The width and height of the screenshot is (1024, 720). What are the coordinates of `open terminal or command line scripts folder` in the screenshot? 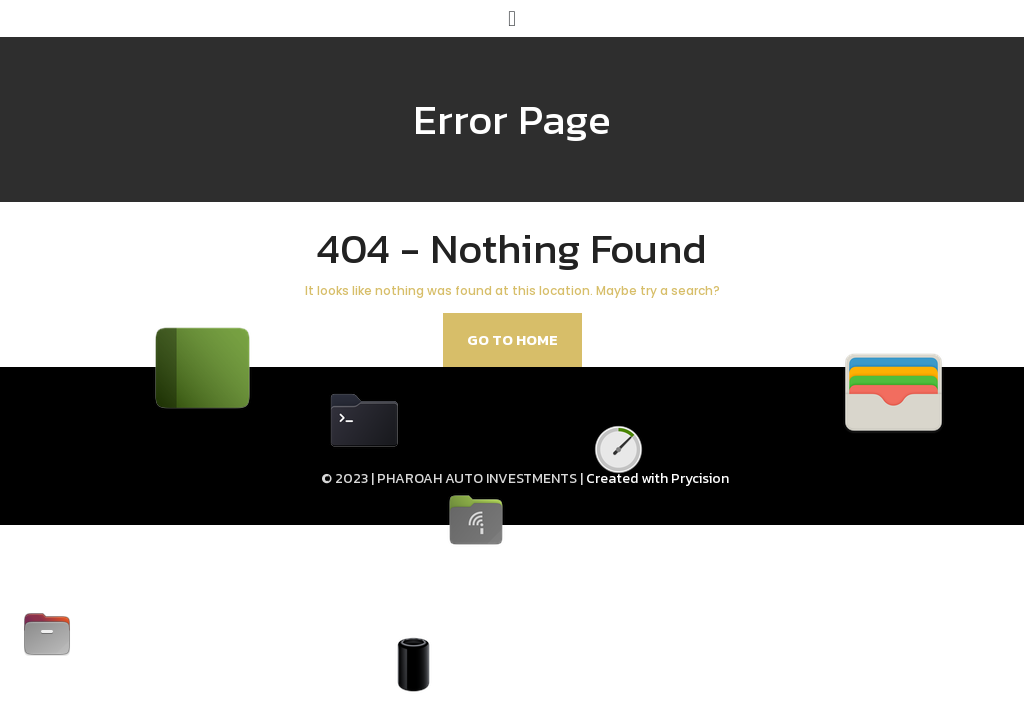 It's located at (364, 422).